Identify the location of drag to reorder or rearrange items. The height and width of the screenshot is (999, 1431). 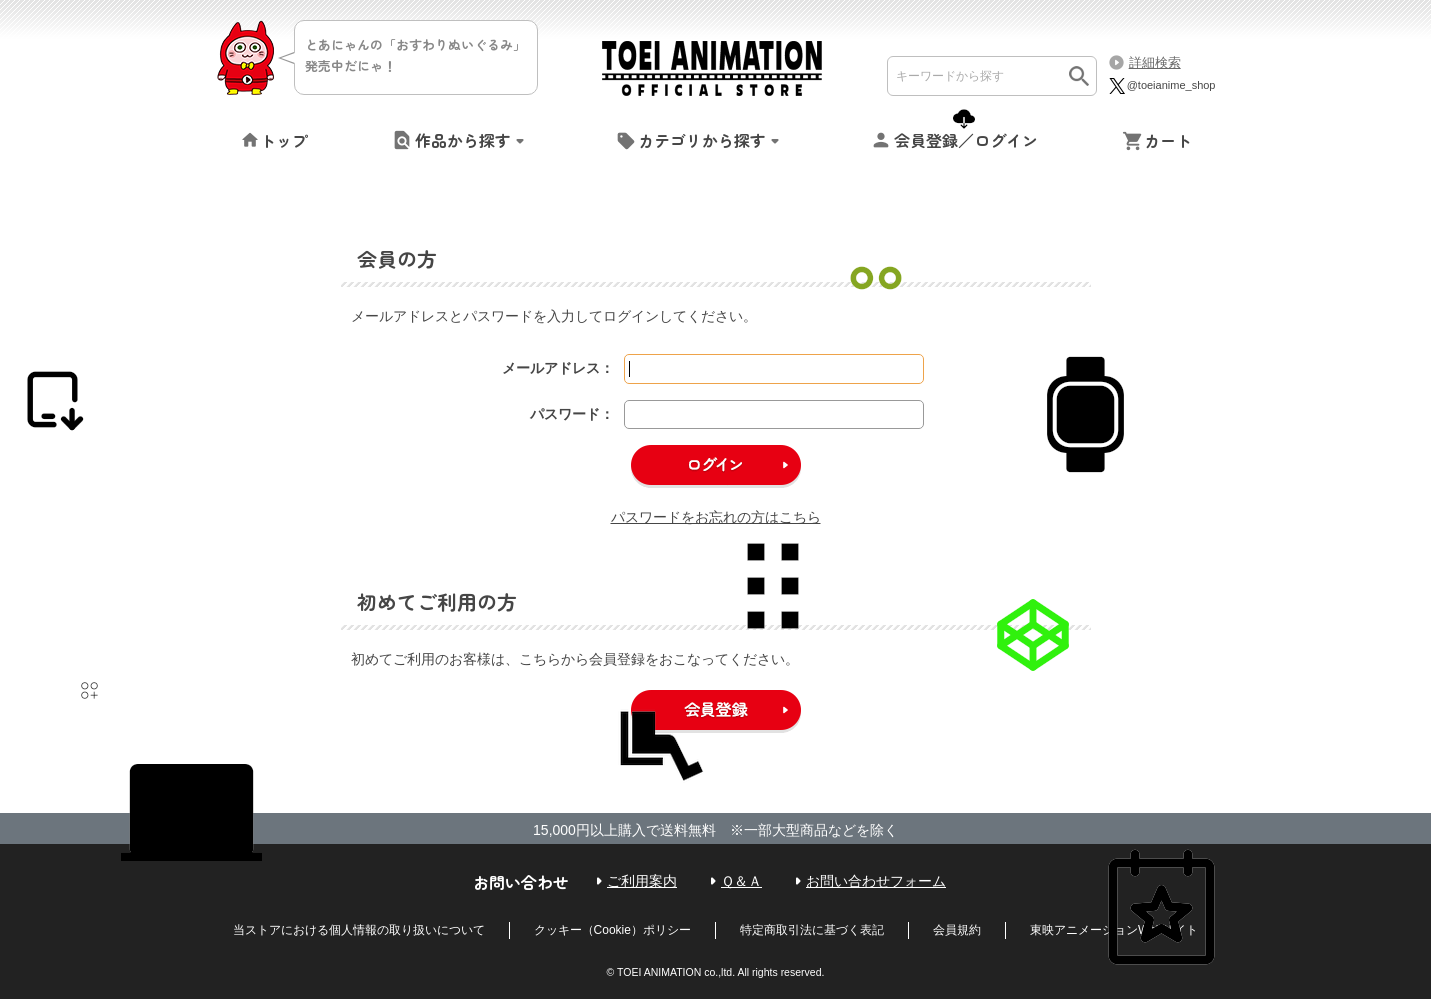
(773, 586).